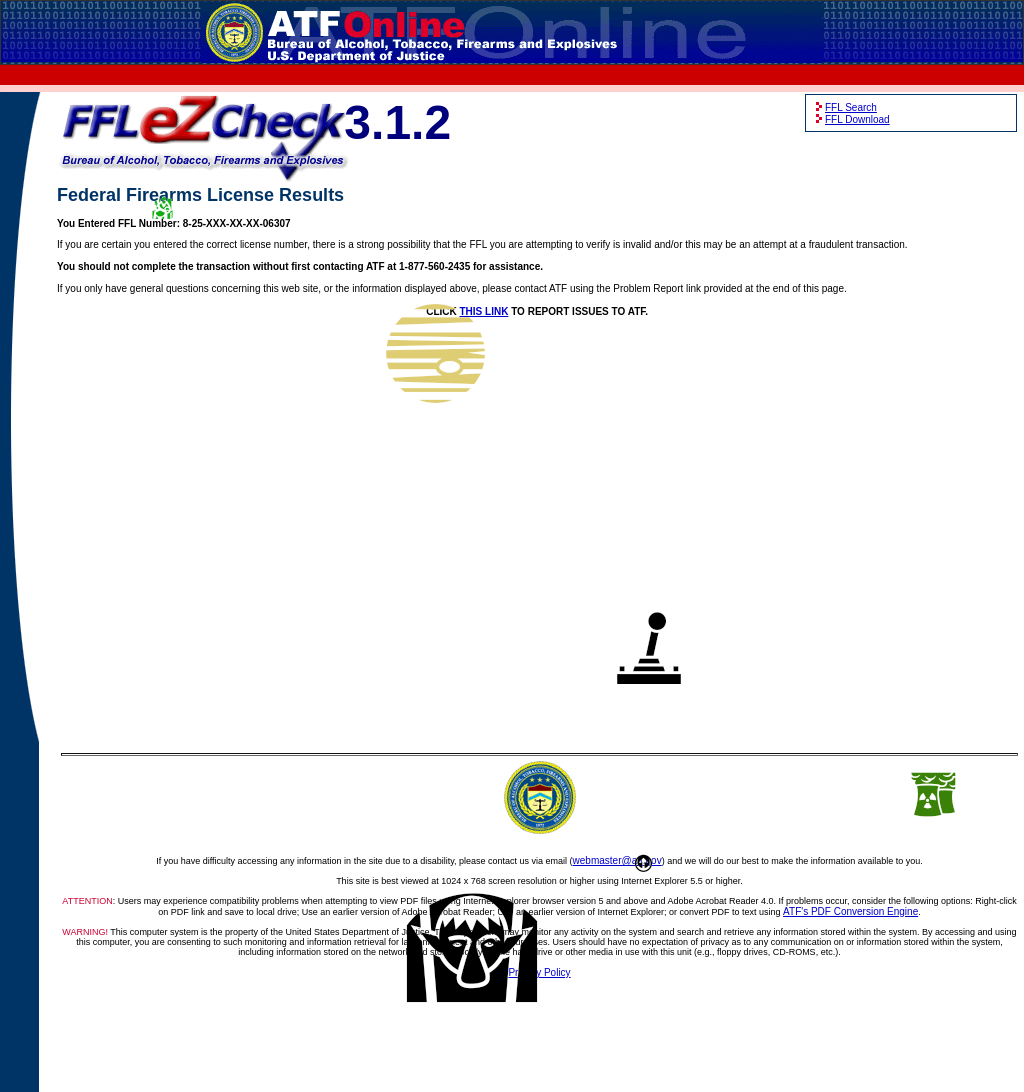 Image resolution: width=1024 pixels, height=1092 pixels. Describe the element at coordinates (649, 647) in the screenshot. I see `access game controls or gaming mode` at that location.